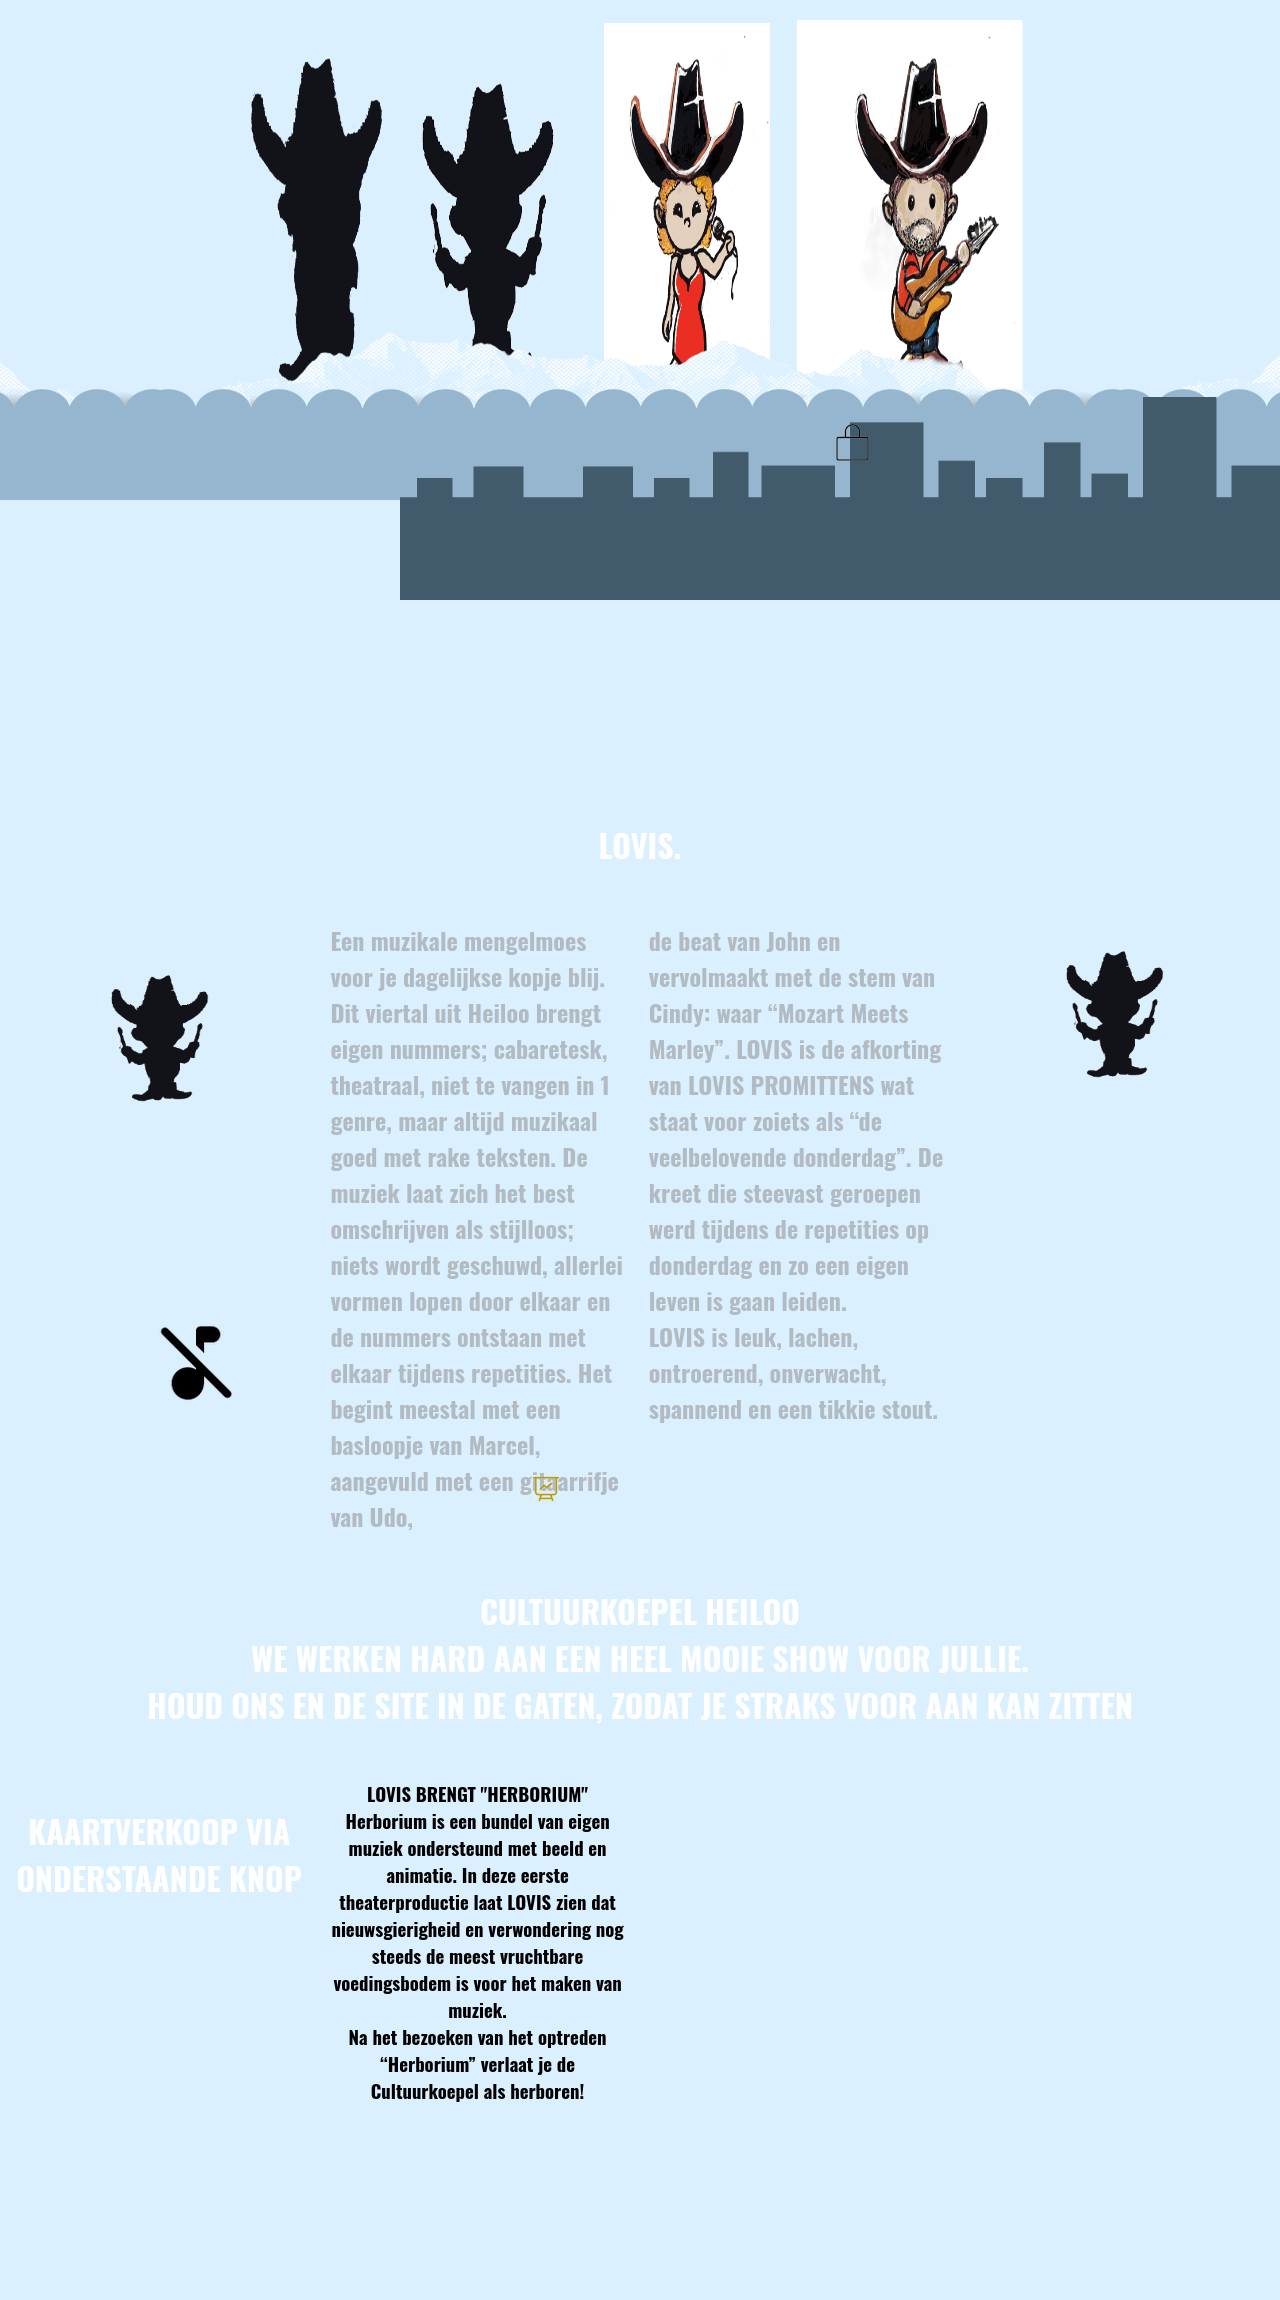 The height and width of the screenshot is (2300, 1280). What do you see at coordinates (196, 1363) in the screenshot?
I see `mute or disable music playback` at bounding box center [196, 1363].